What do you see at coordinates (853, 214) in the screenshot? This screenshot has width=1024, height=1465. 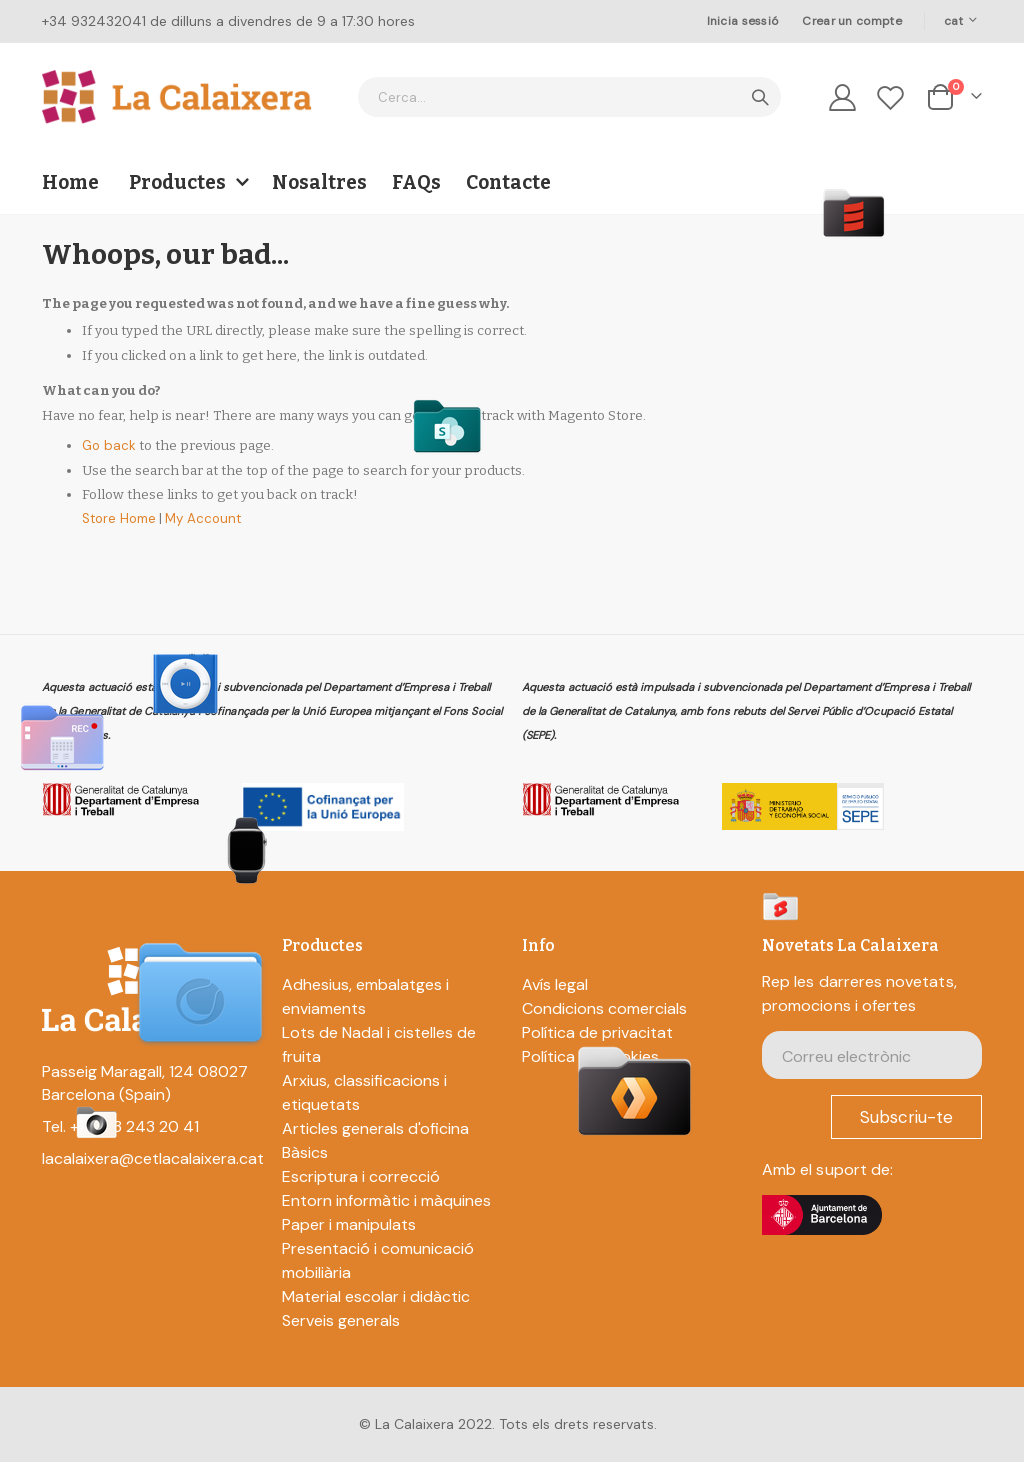 I see `open scala project folder` at bounding box center [853, 214].